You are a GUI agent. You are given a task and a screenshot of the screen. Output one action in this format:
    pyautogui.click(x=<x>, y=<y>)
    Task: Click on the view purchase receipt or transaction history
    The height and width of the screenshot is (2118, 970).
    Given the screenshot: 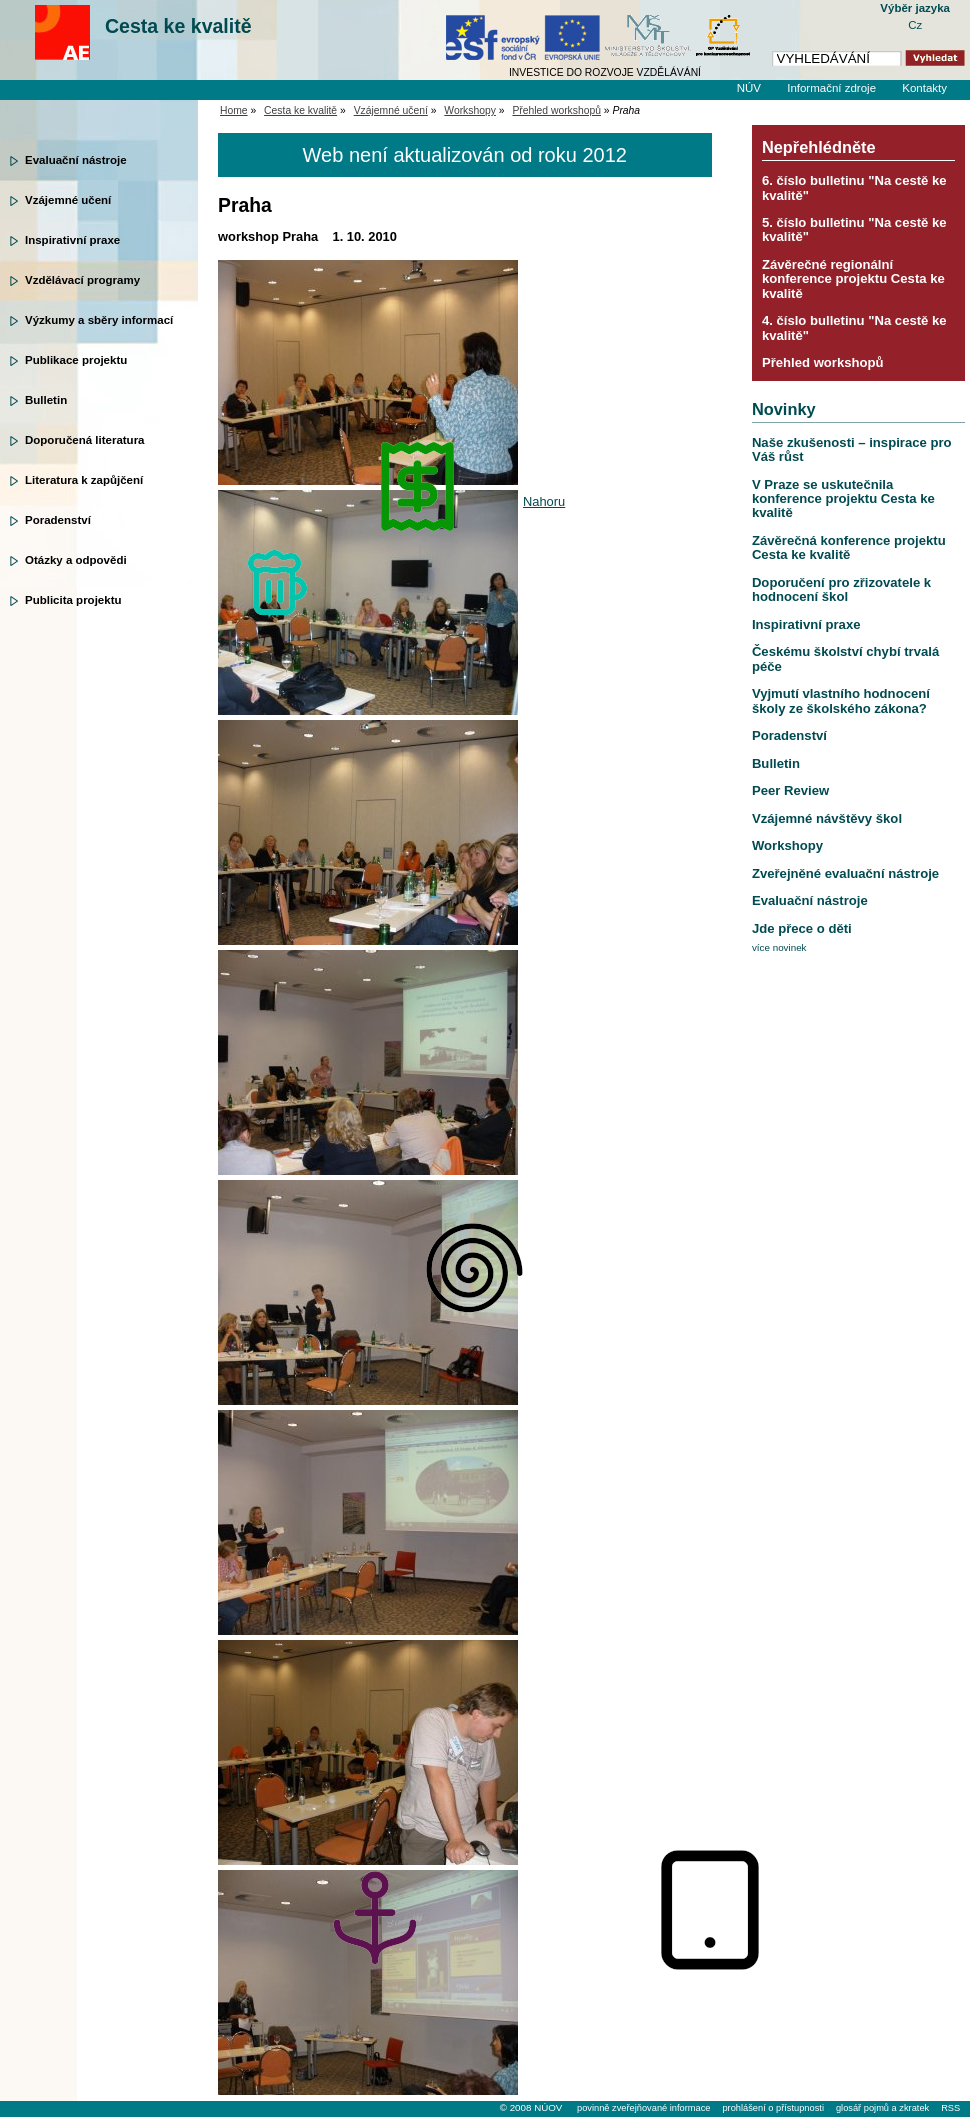 What is the action you would take?
    pyautogui.click(x=417, y=486)
    